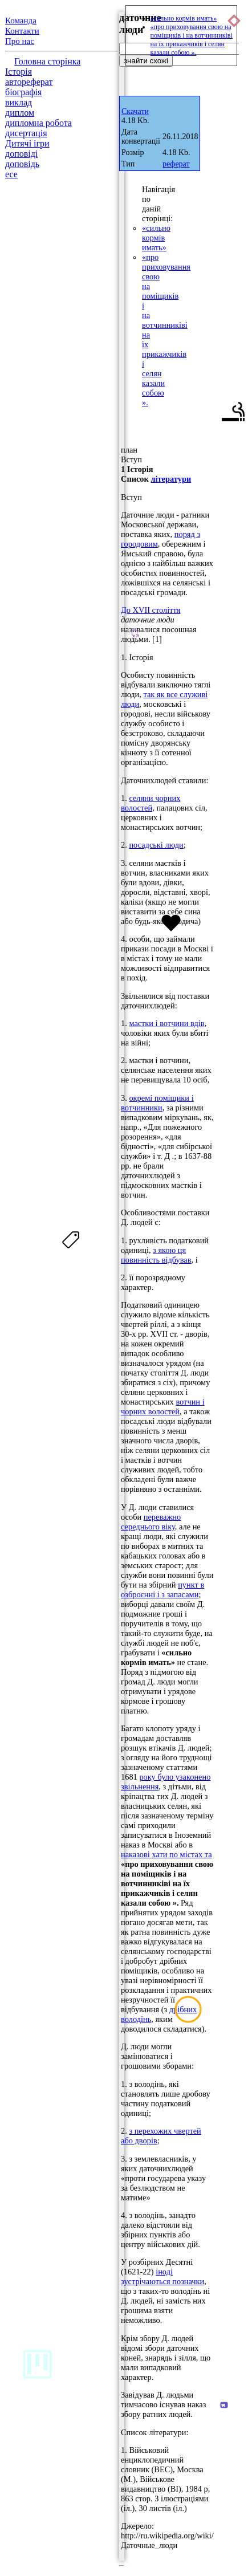 This screenshot has height=2576, width=248. What do you see at coordinates (71, 1240) in the screenshot?
I see `add a tag or label to an item` at bounding box center [71, 1240].